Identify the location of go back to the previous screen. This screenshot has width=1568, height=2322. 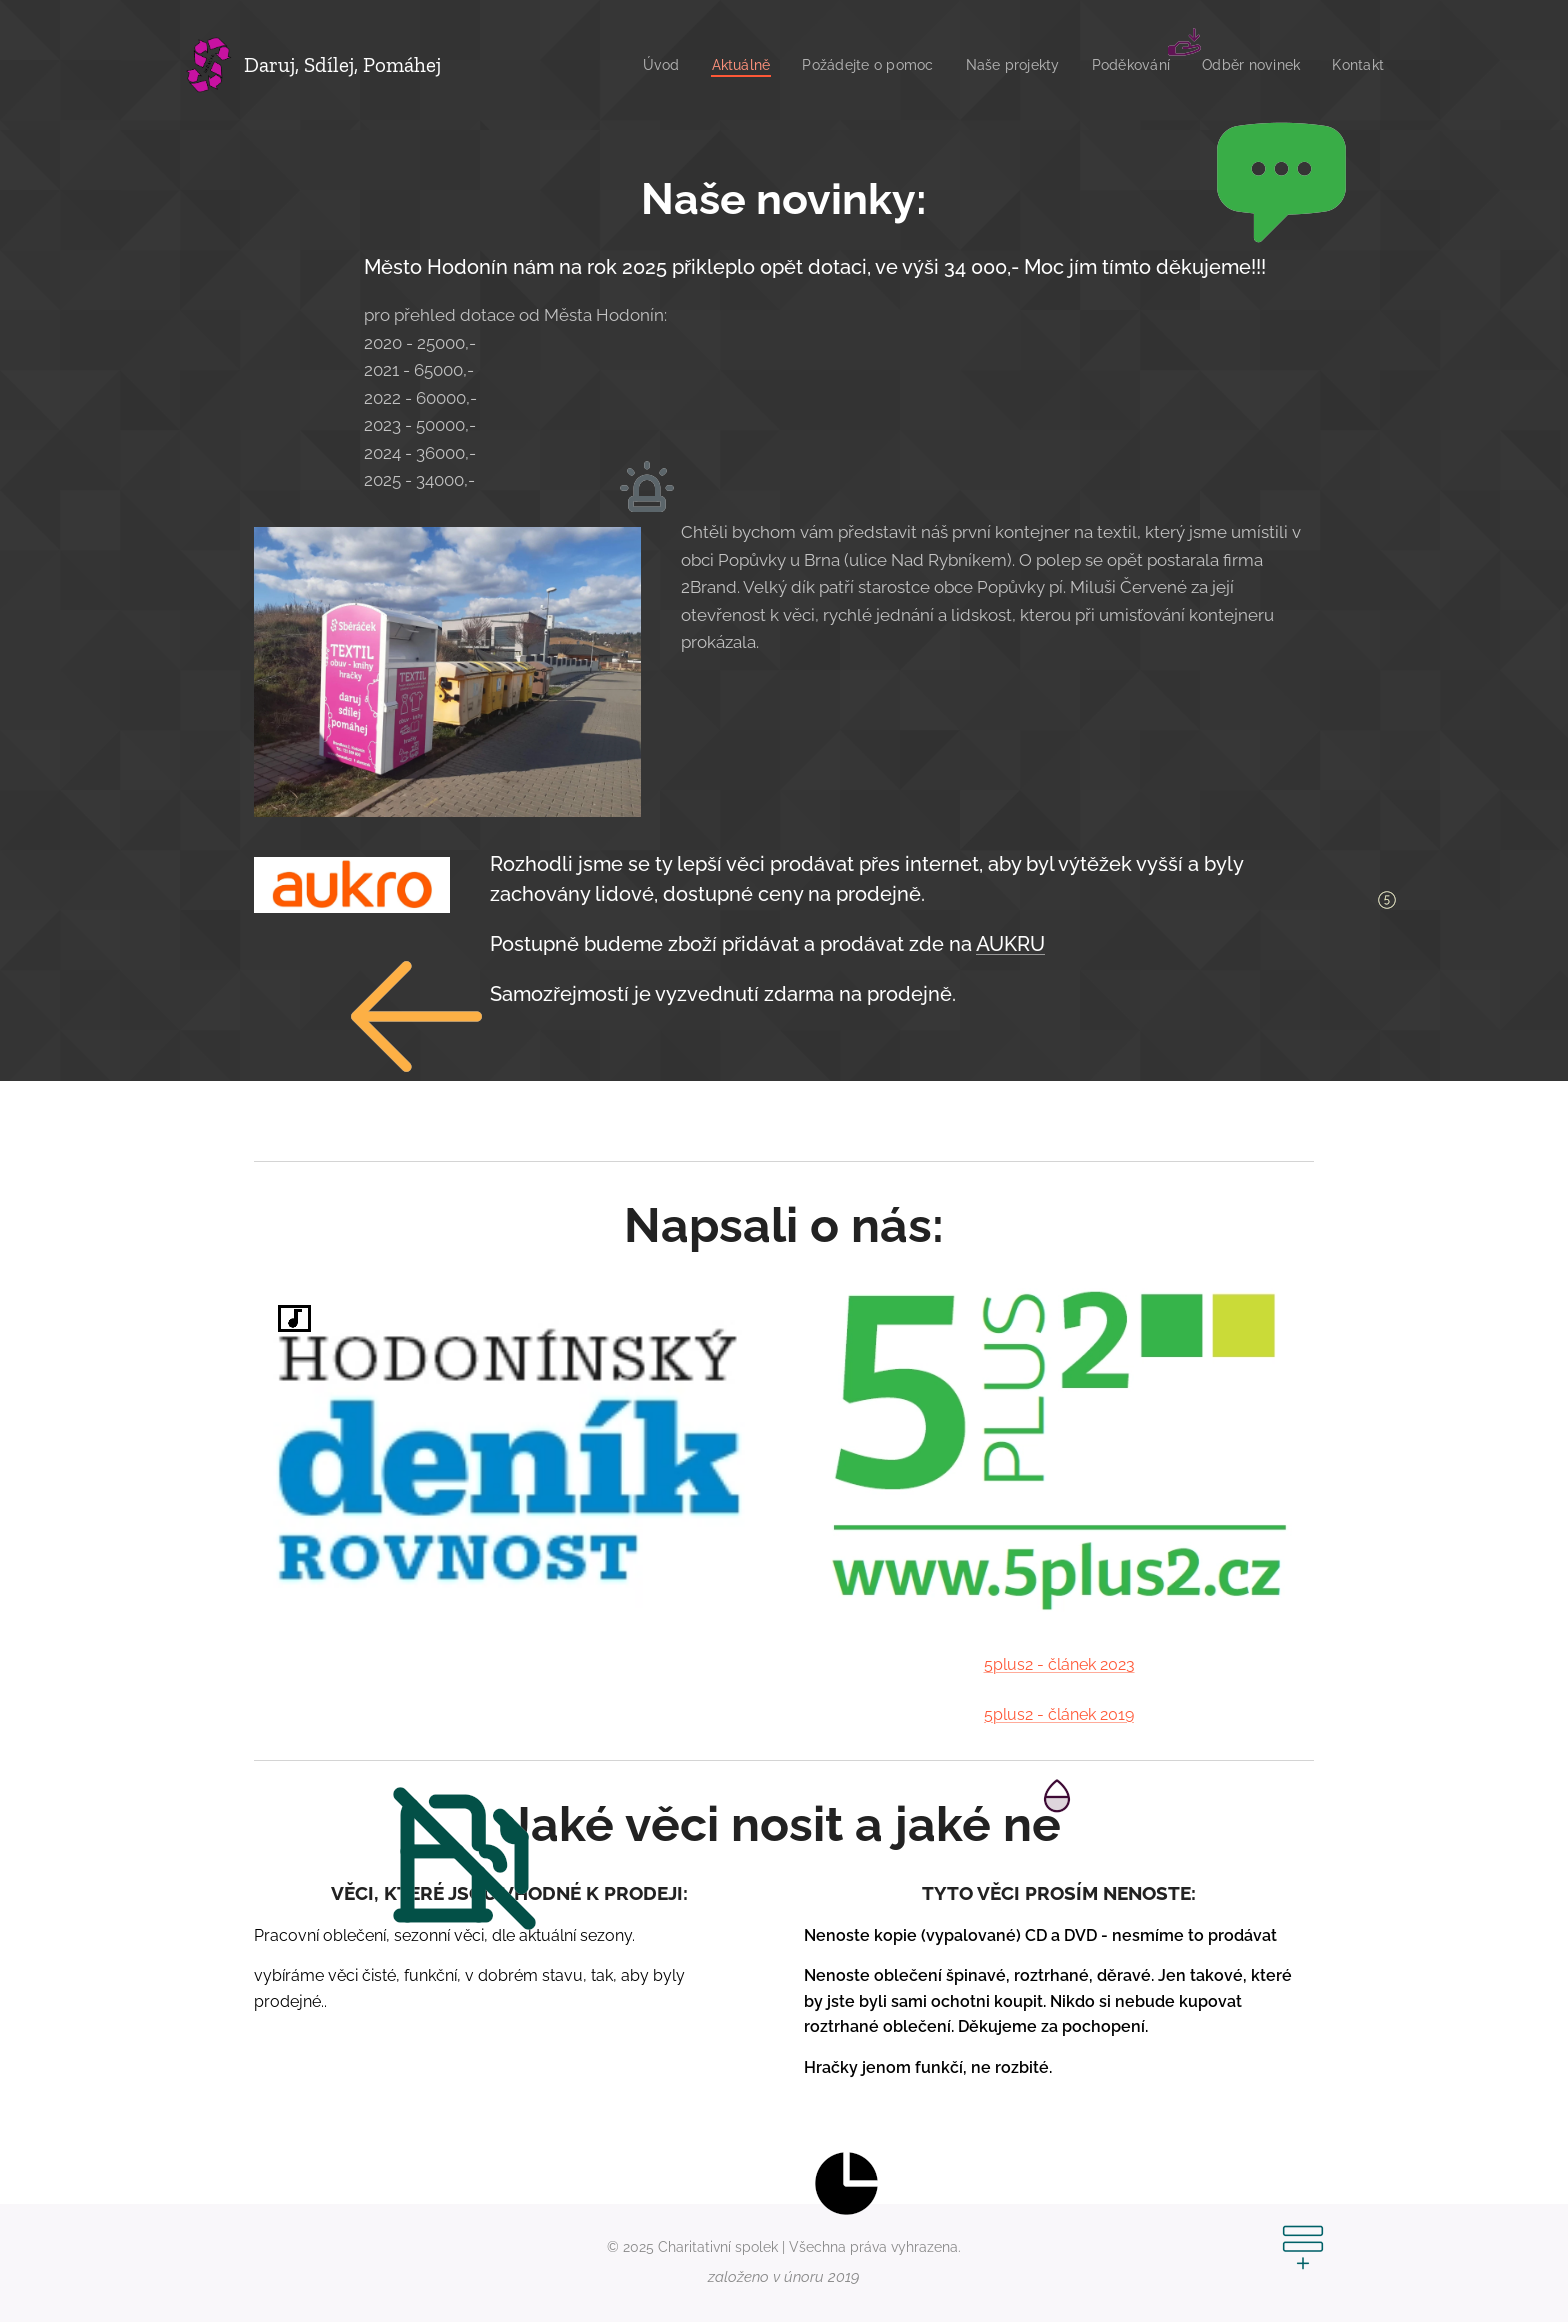
(416, 1016).